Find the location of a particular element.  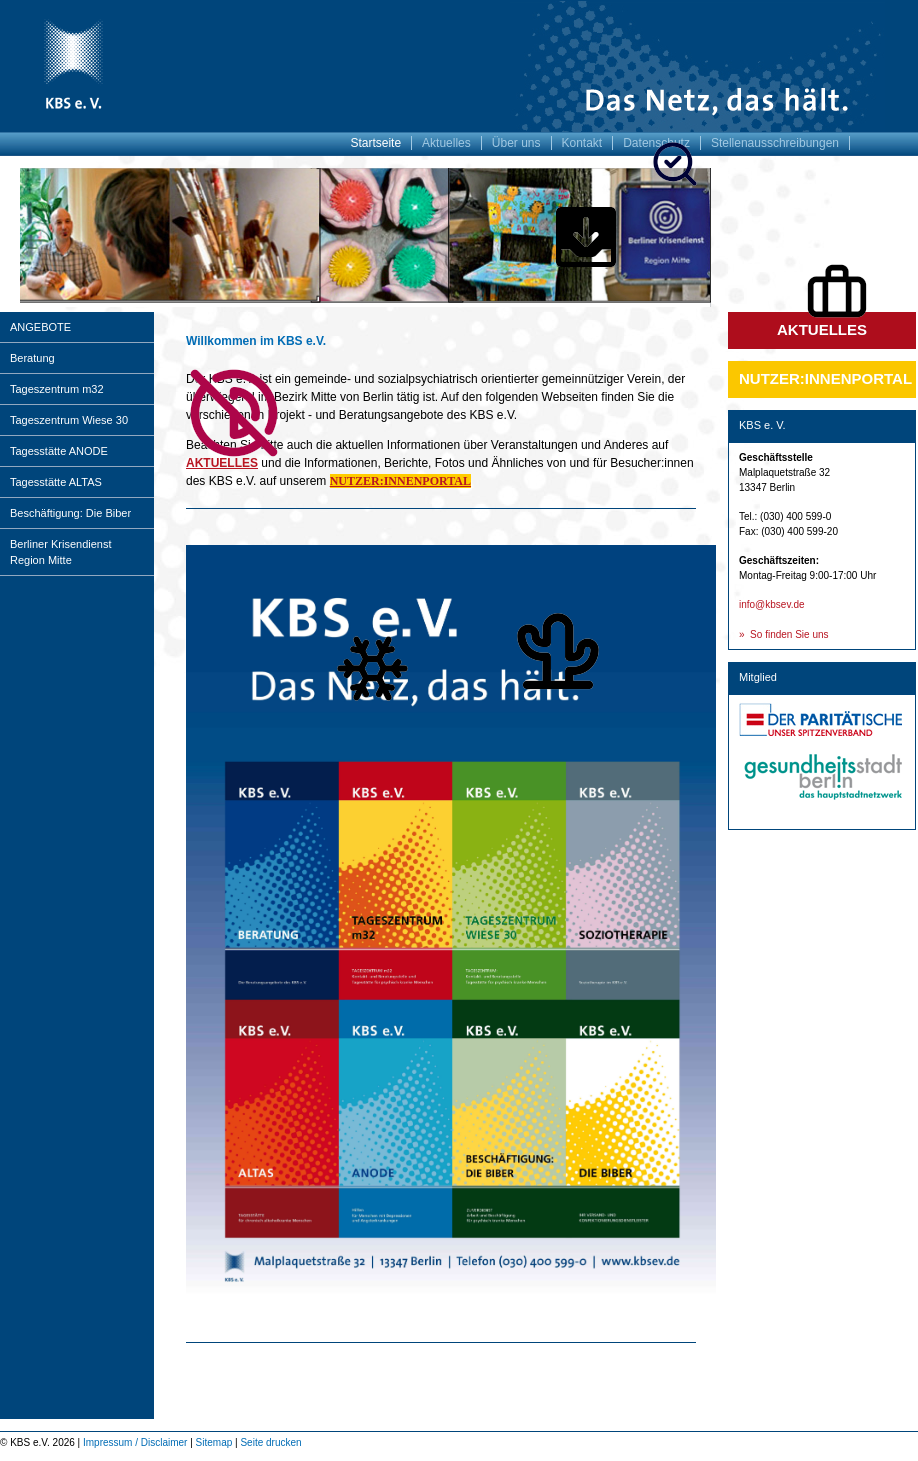

access work or business-related content is located at coordinates (837, 291).